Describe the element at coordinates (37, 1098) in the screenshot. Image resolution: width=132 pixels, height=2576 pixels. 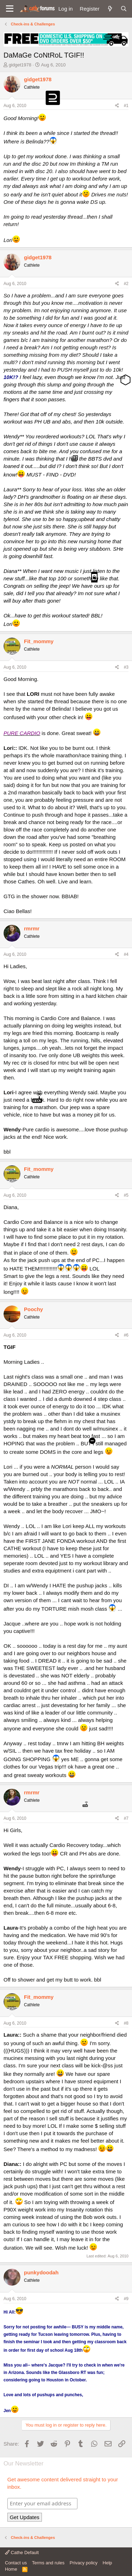
I see `access router or network settings` at that location.